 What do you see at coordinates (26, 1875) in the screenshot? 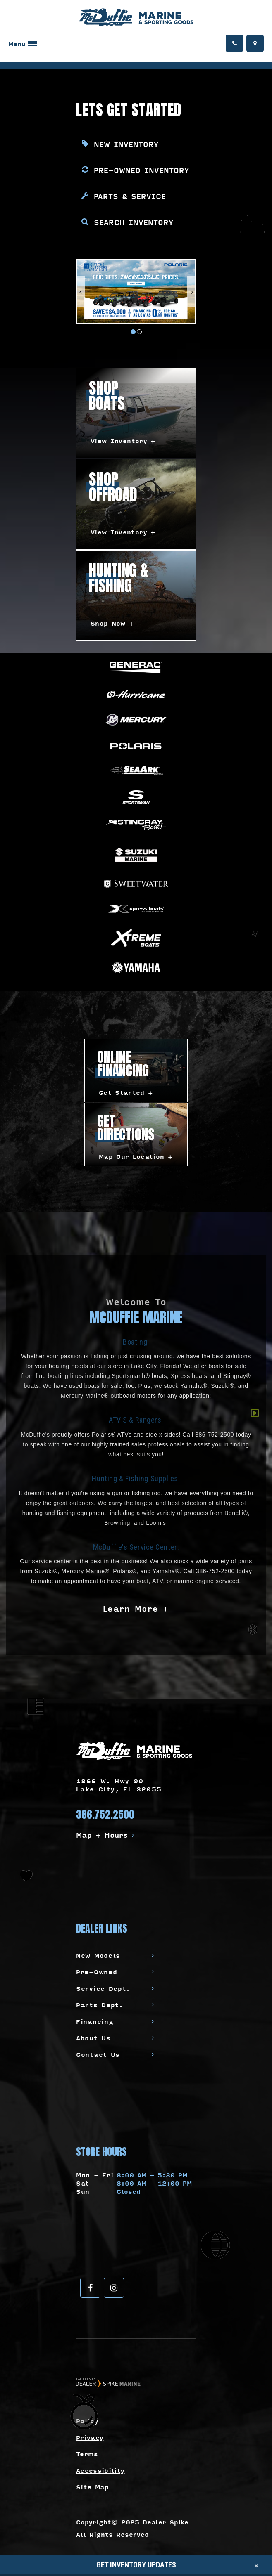
I see `add to favorites` at bounding box center [26, 1875].